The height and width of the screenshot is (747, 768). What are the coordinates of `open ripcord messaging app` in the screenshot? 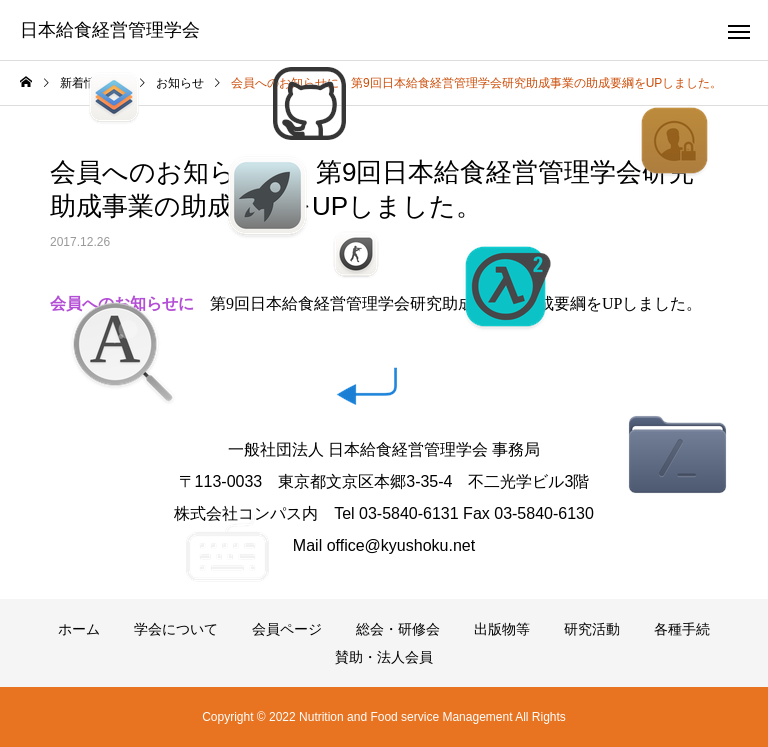 It's located at (114, 97).